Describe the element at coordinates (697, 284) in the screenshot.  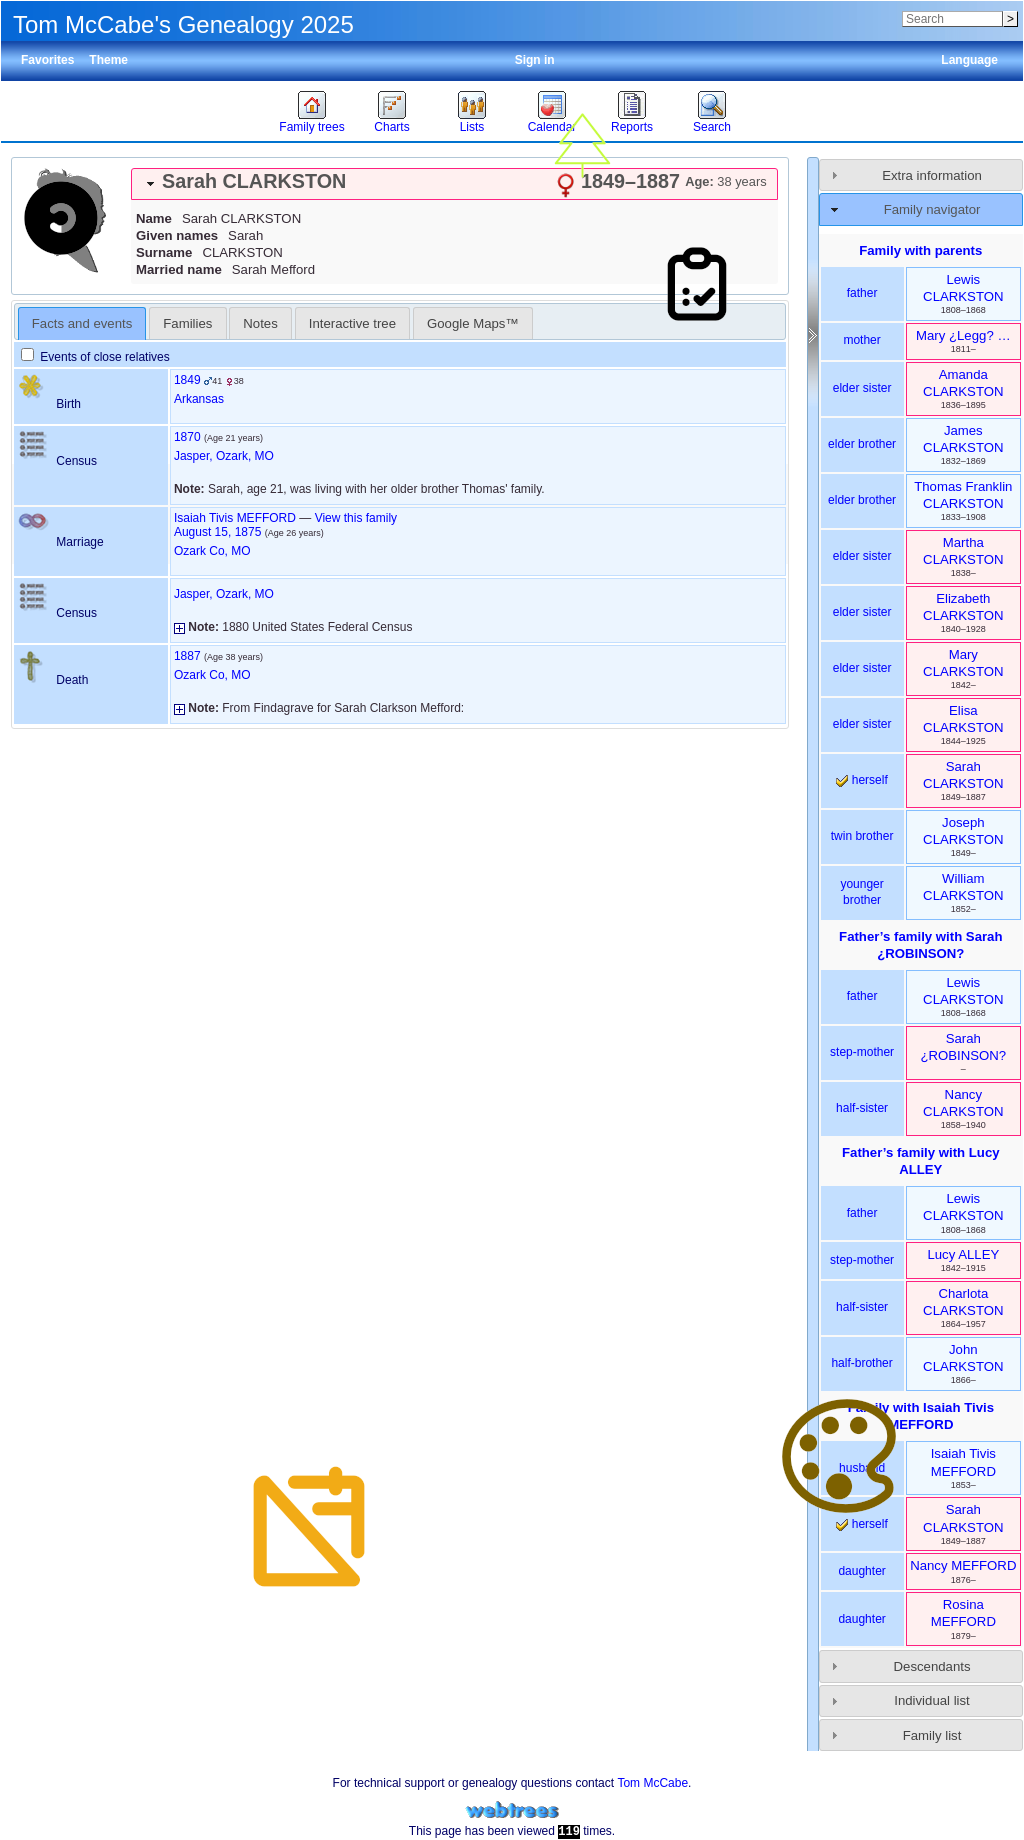
I see `view health checkup results` at that location.